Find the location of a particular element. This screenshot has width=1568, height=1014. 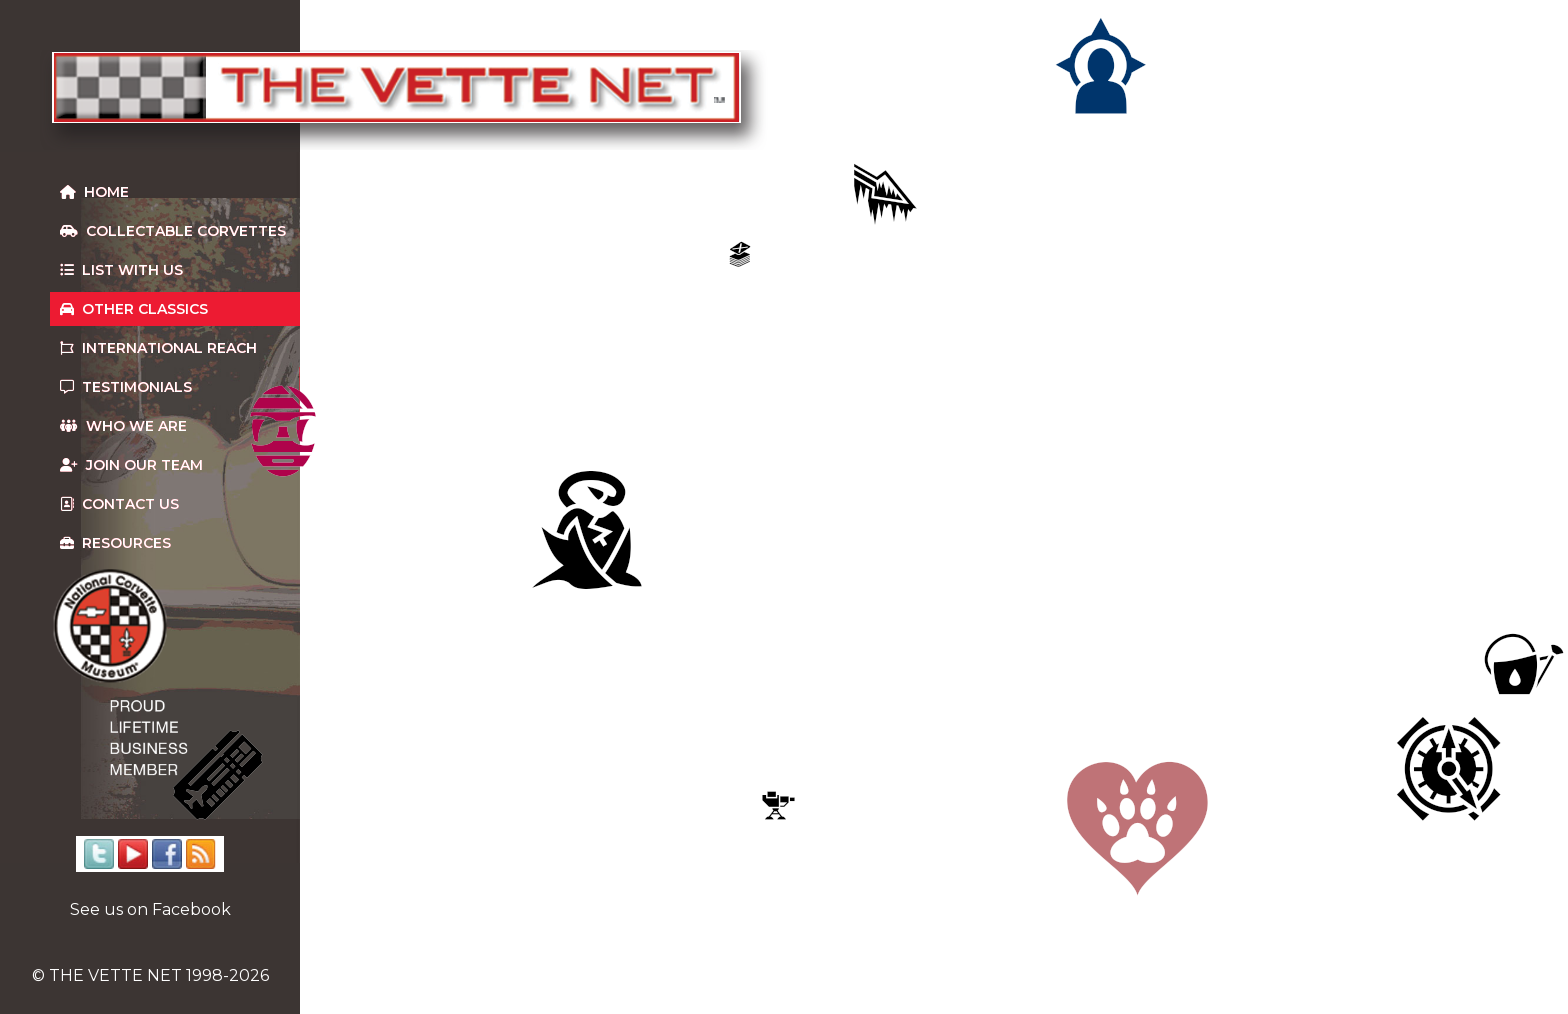

water plants or crops in a gardening game is located at coordinates (1524, 664).